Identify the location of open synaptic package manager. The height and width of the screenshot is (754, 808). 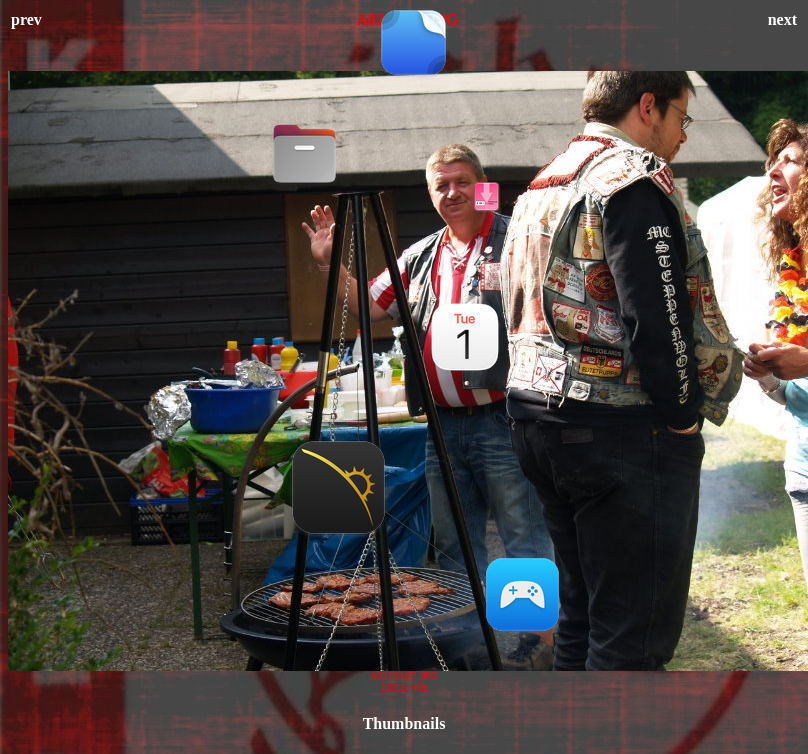
(486, 196).